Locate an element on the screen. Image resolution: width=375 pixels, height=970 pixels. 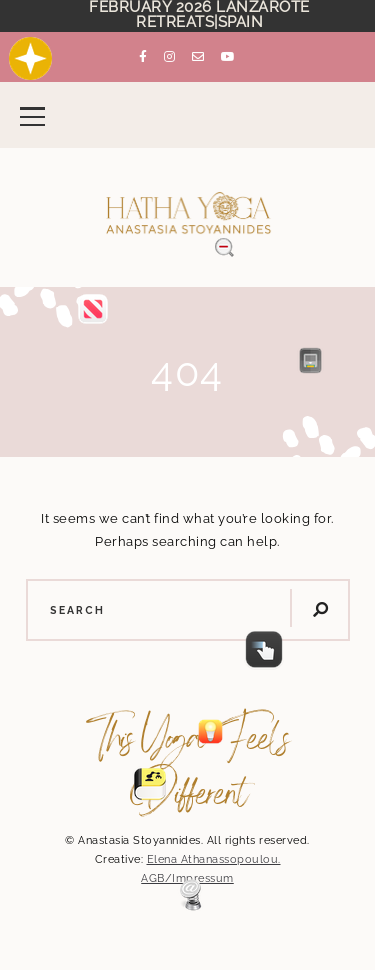
mark a bluetooth device as trusted is located at coordinates (30, 58).